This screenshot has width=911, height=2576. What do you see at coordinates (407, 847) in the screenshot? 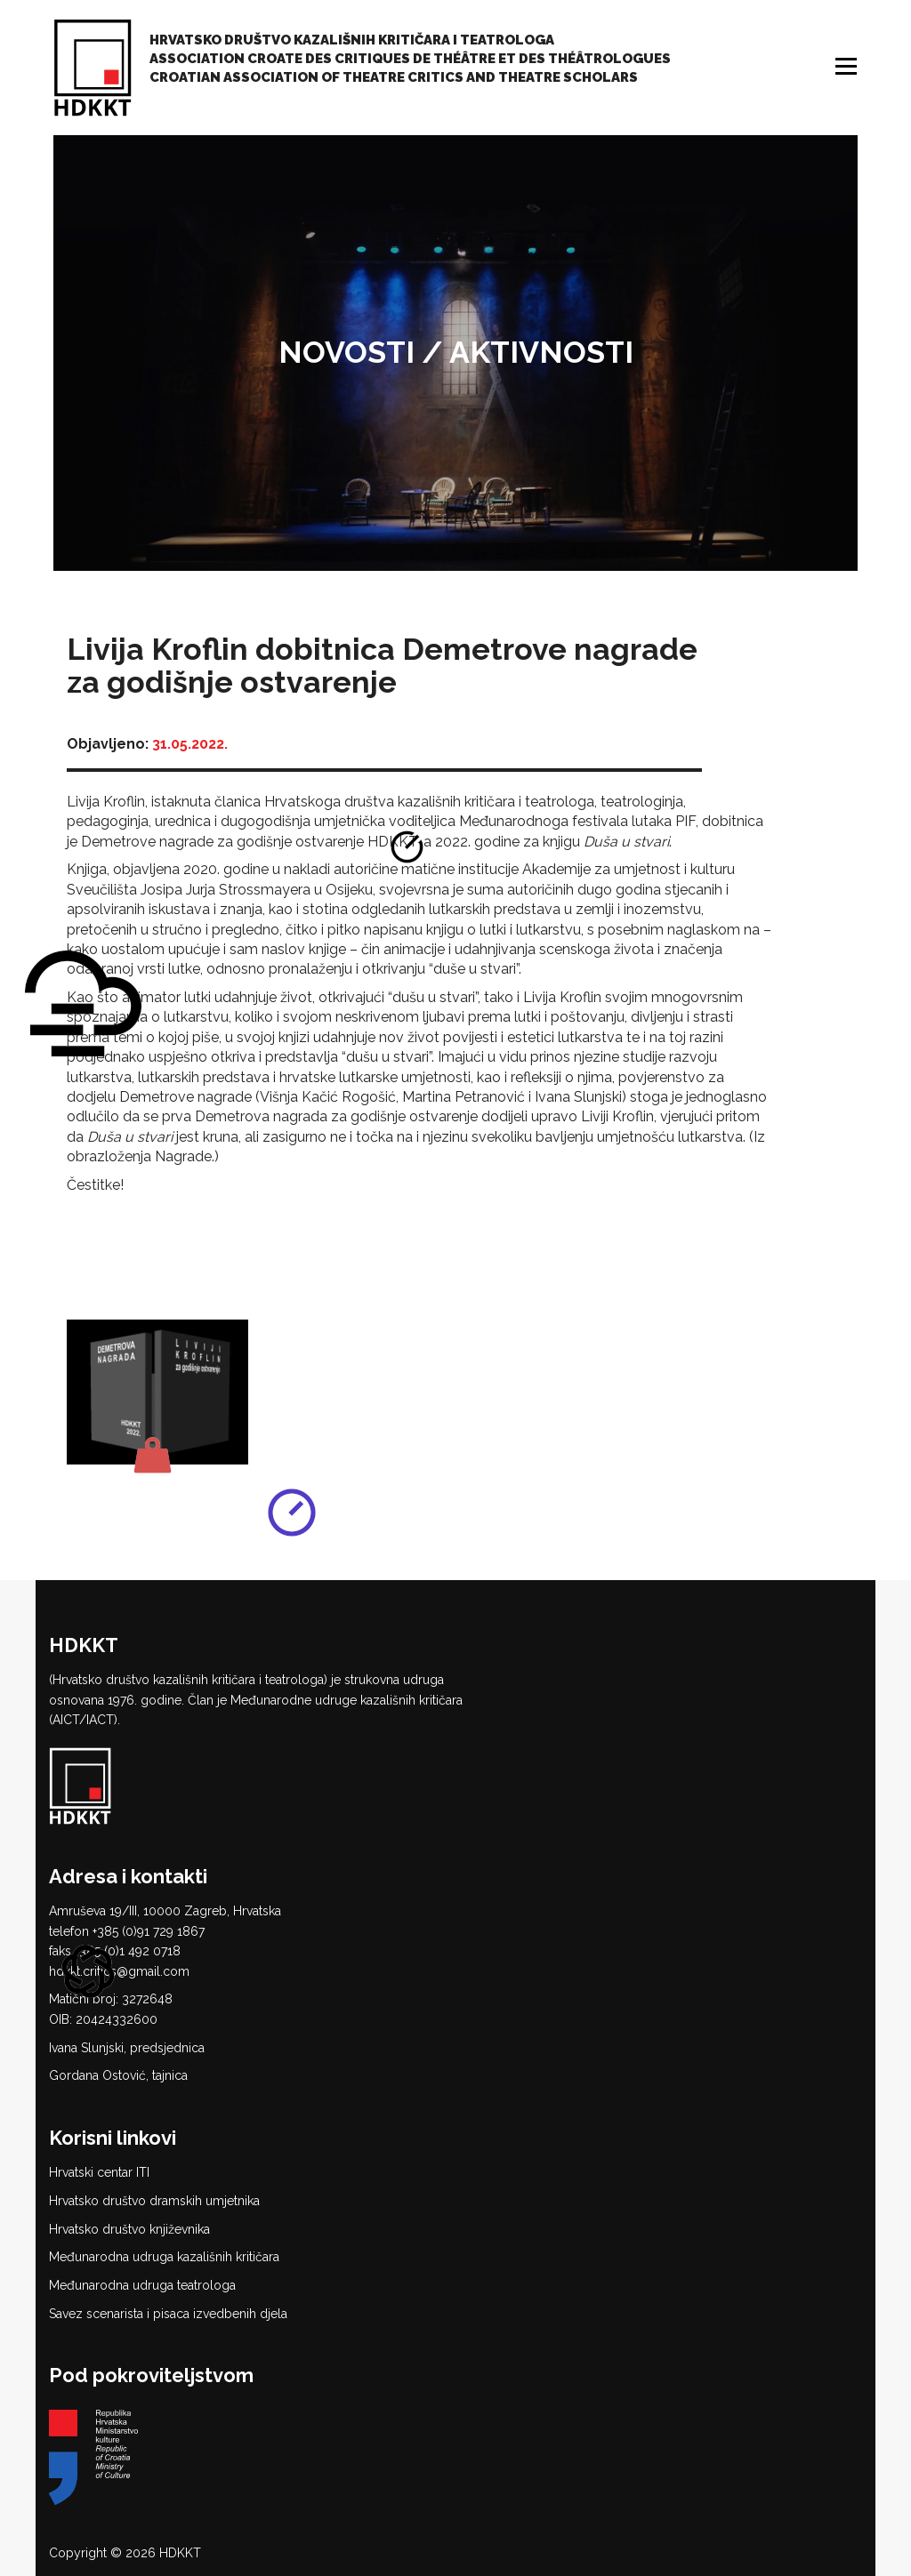
I see `access navigation or compass features` at bounding box center [407, 847].